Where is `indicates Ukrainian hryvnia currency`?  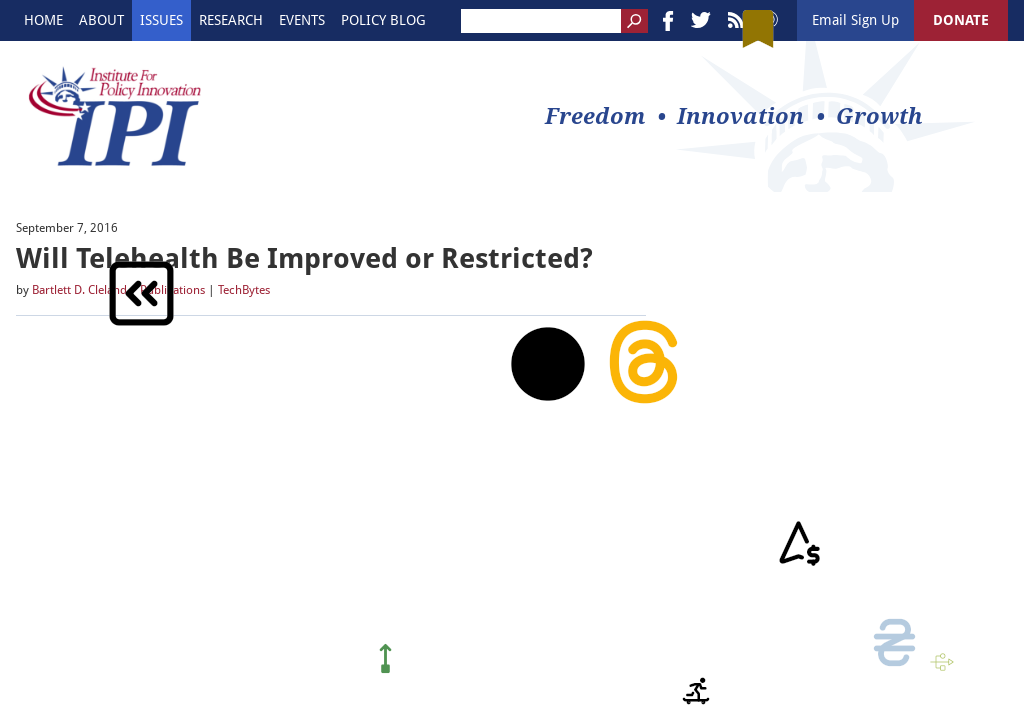 indicates Ukrainian hryvnia currency is located at coordinates (894, 642).